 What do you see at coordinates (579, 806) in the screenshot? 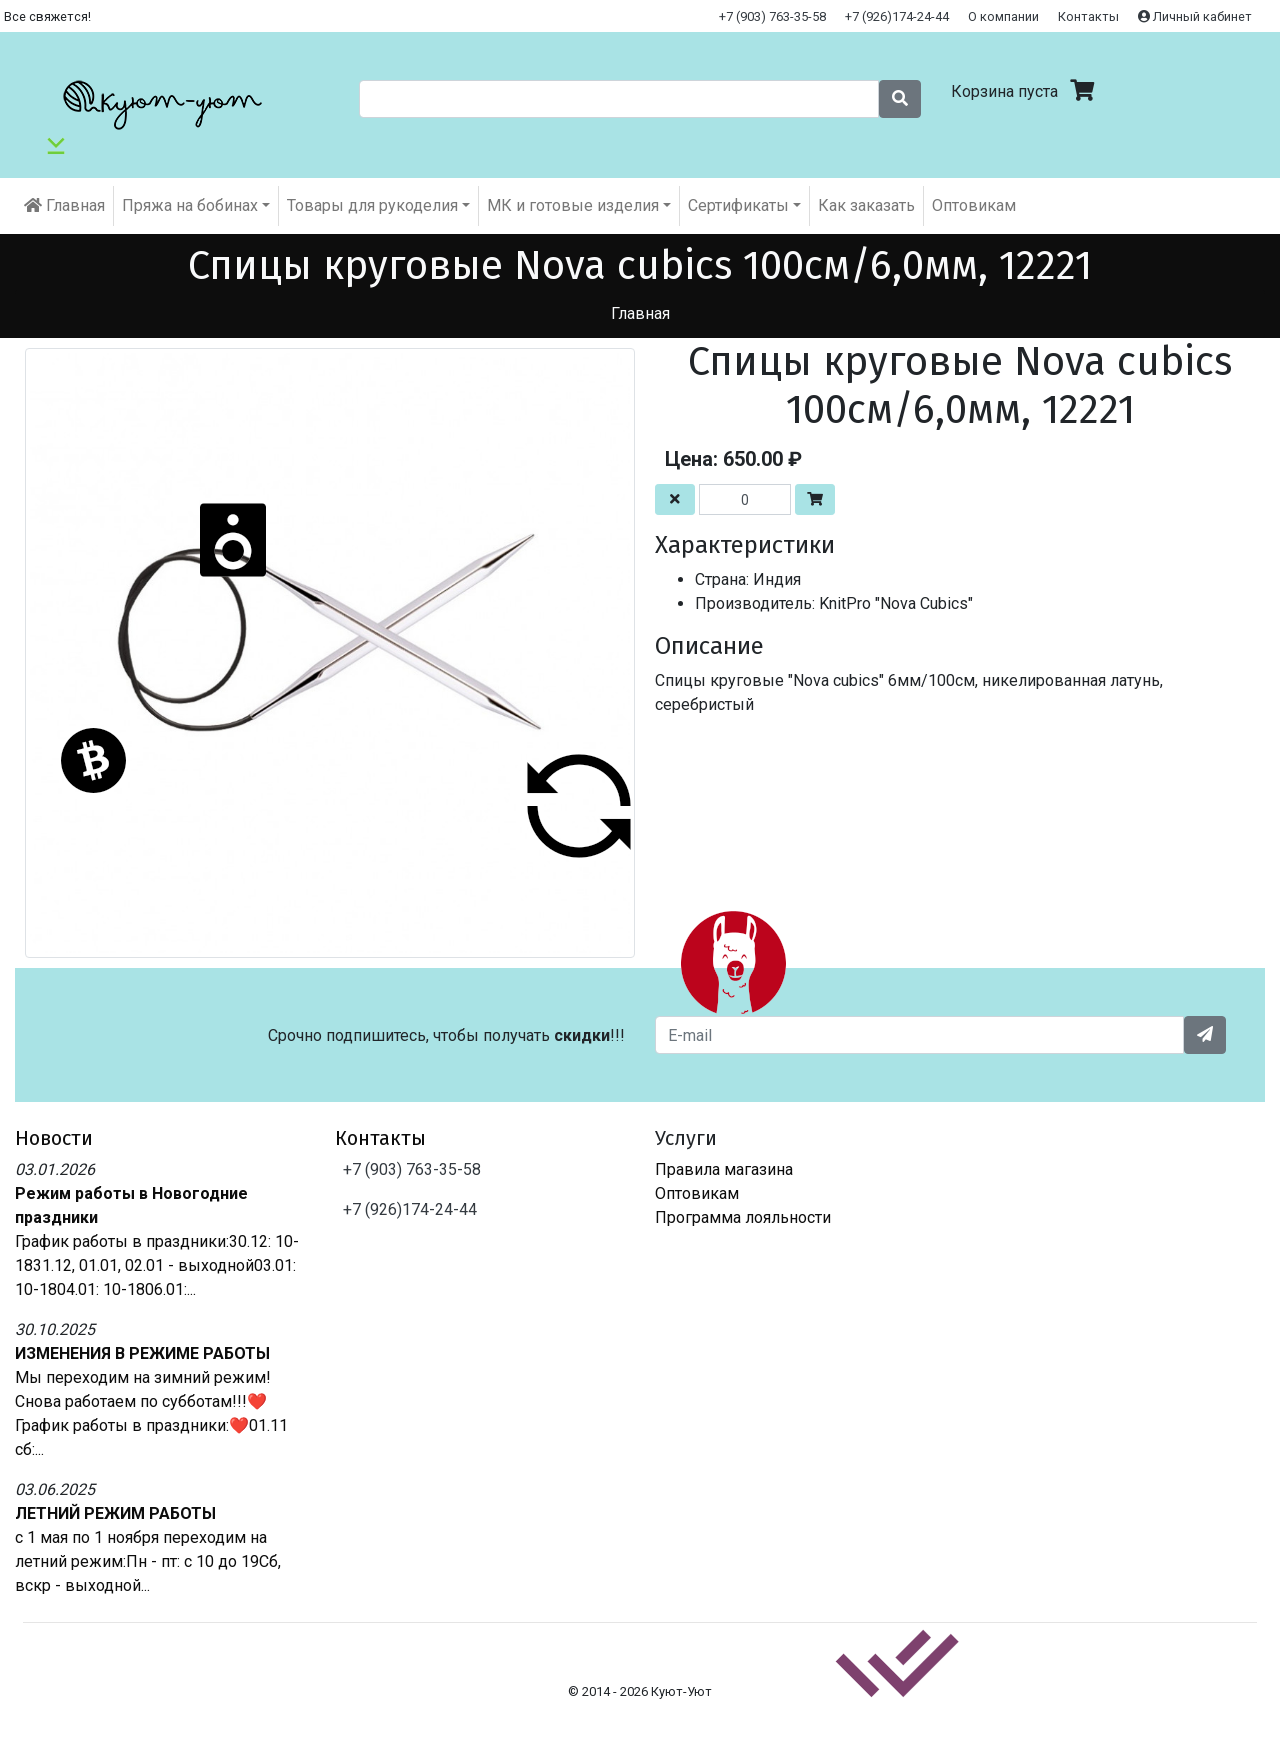
I see `undo or revert to previous state` at bounding box center [579, 806].